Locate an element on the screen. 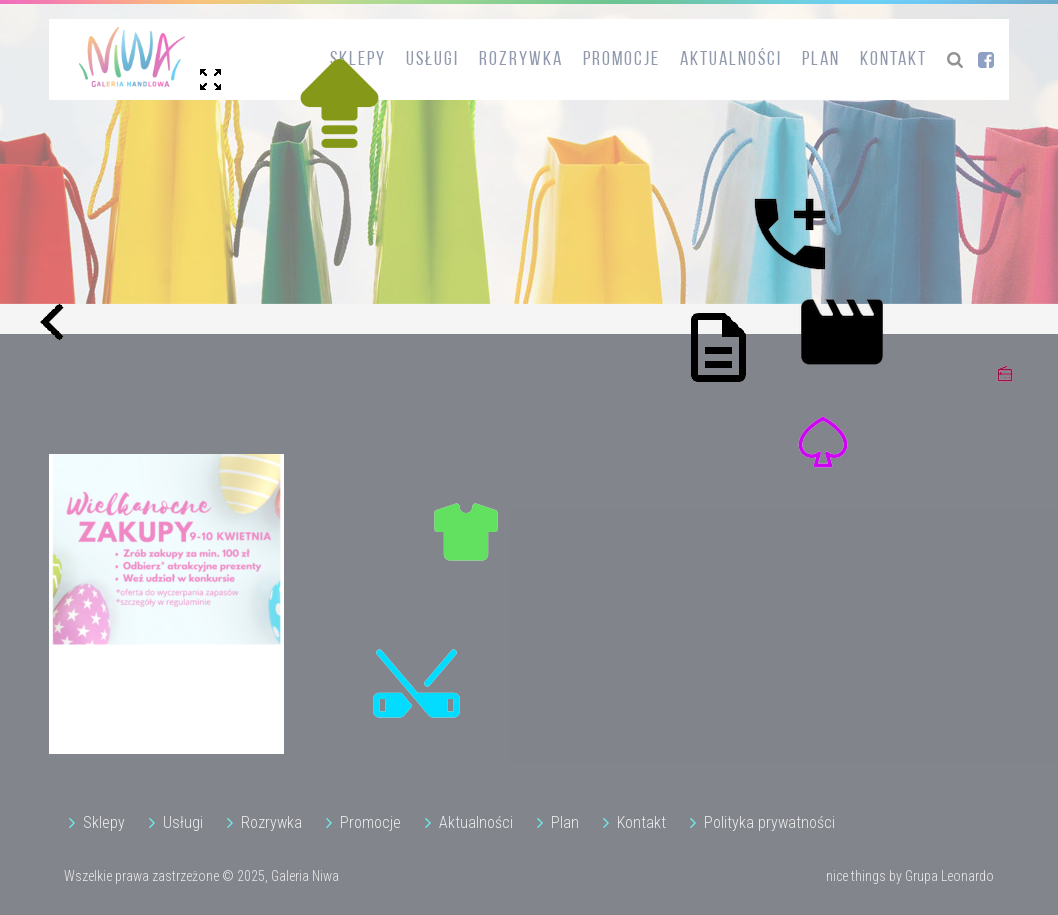  expand to fullscreen view is located at coordinates (210, 79).